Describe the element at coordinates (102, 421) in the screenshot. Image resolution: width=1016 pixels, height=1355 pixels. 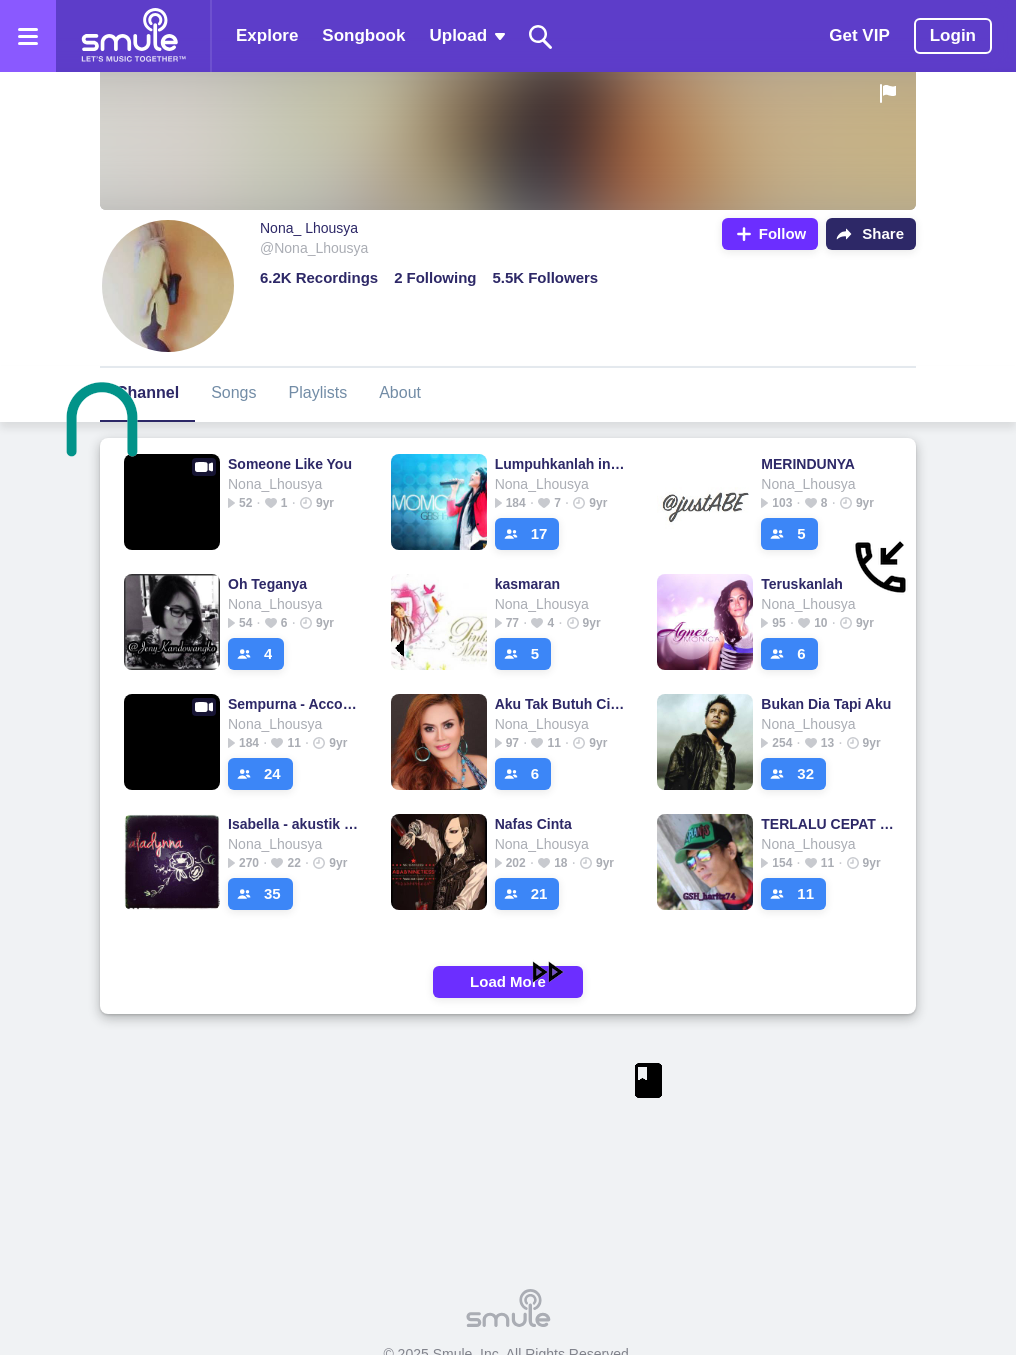
I see `indicates set intersection in a data or math application` at that location.